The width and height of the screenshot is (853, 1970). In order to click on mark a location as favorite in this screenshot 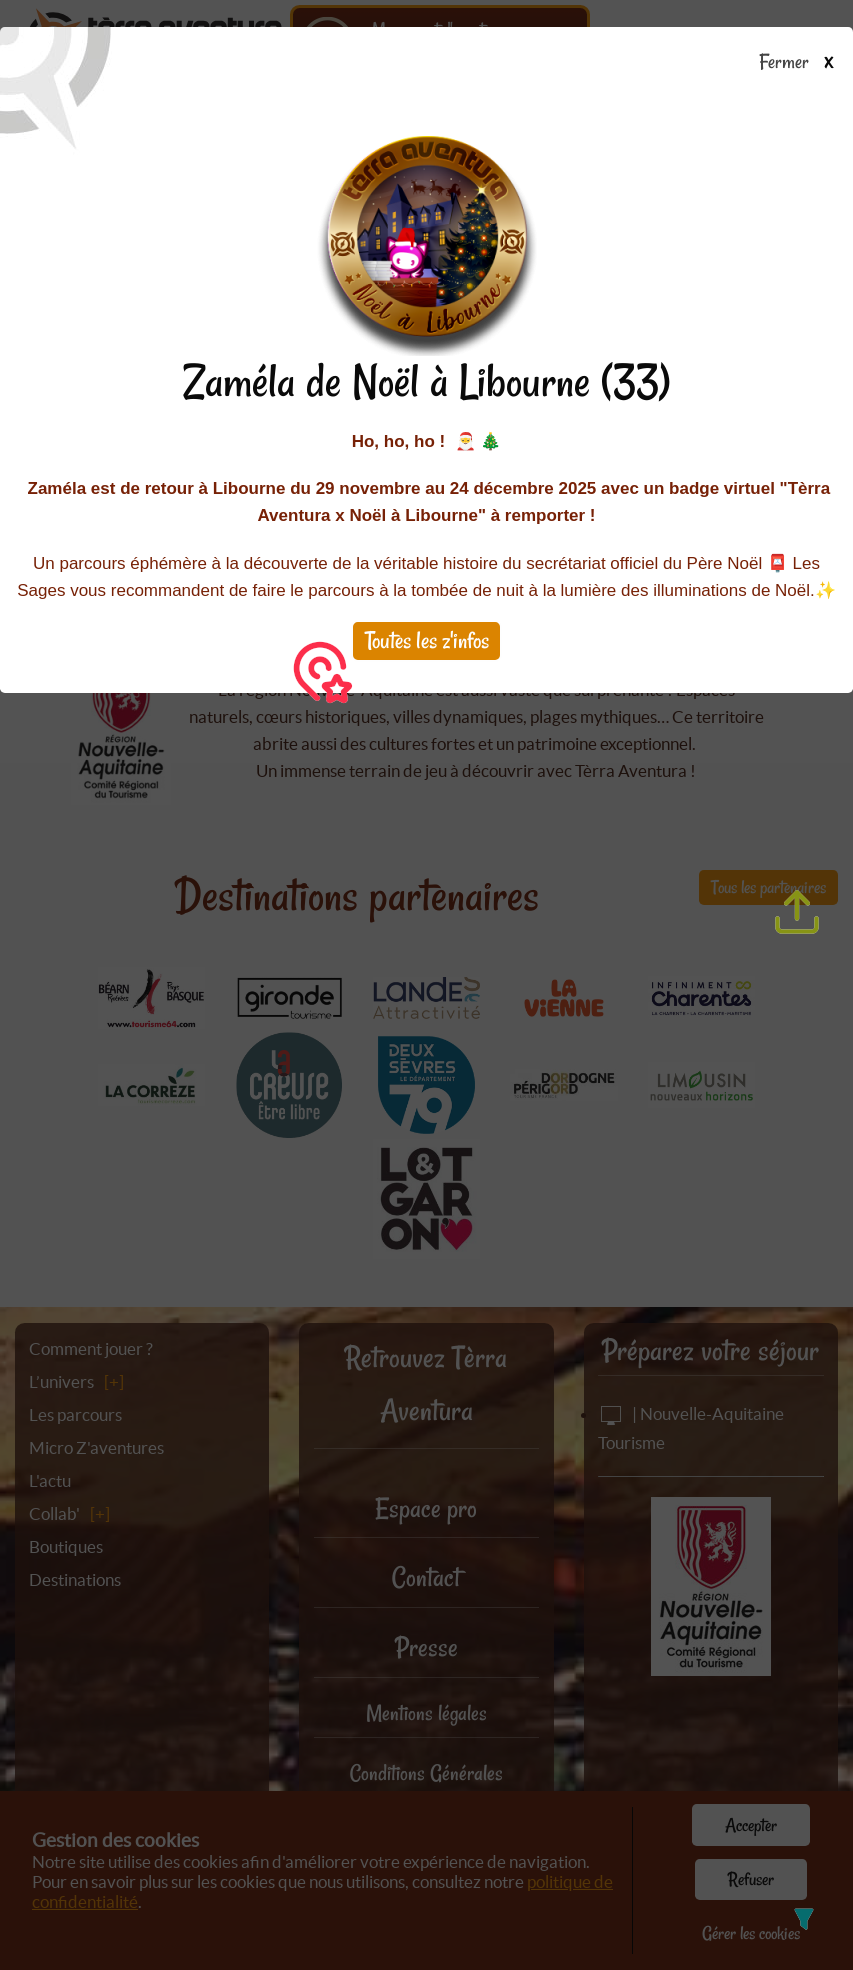, I will do `click(320, 671)`.